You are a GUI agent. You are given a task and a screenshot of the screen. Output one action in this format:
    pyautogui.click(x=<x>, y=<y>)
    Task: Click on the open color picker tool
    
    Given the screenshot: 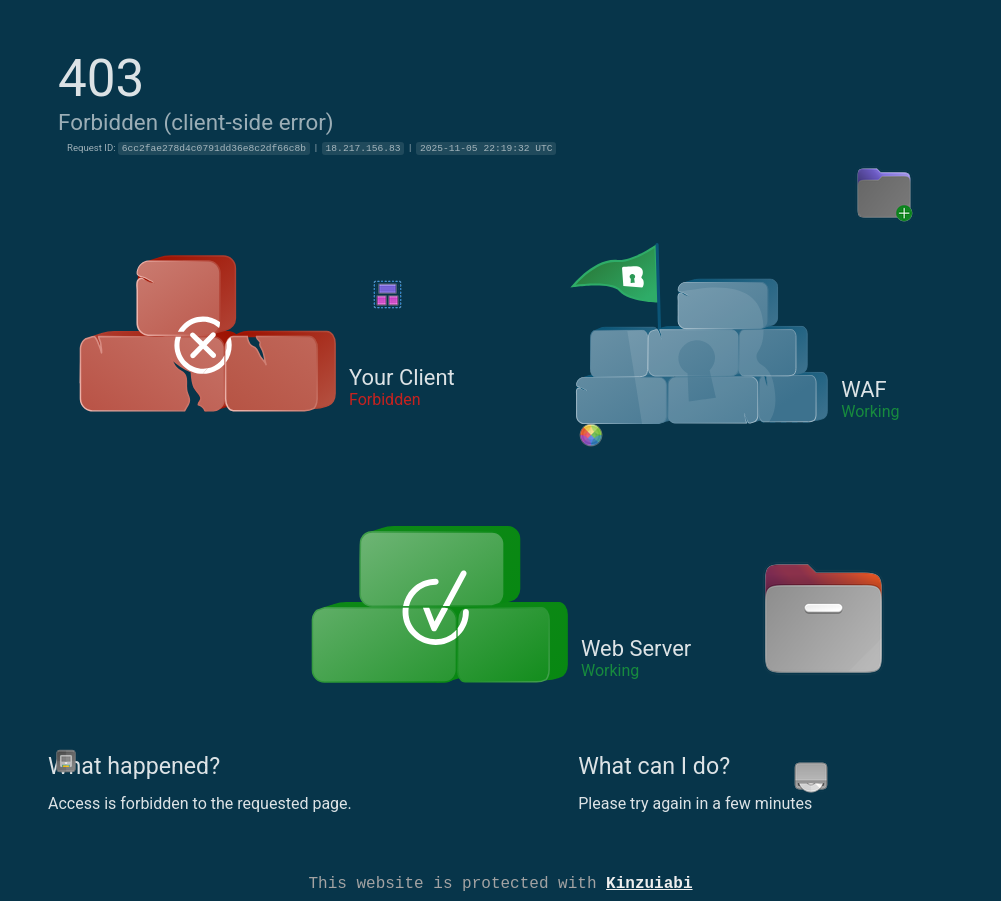 What is the action you would take?
    pyautogui.click(x=591, y=435)
    